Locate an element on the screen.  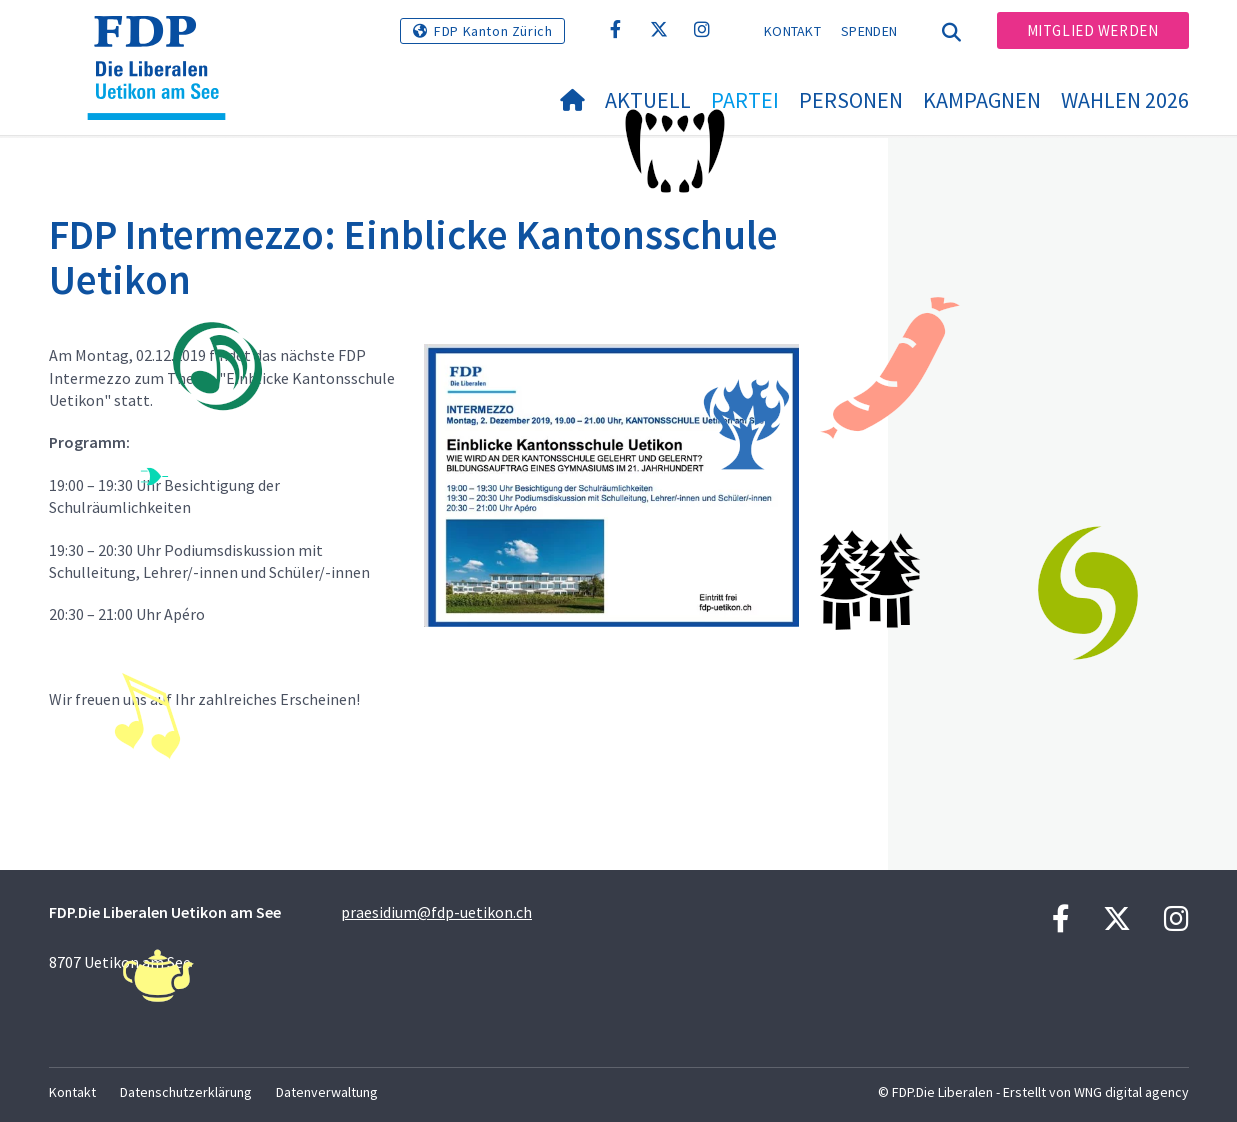
indicates a doubled or multiplied effect in gameplay is located at coordinates (1088, 593).